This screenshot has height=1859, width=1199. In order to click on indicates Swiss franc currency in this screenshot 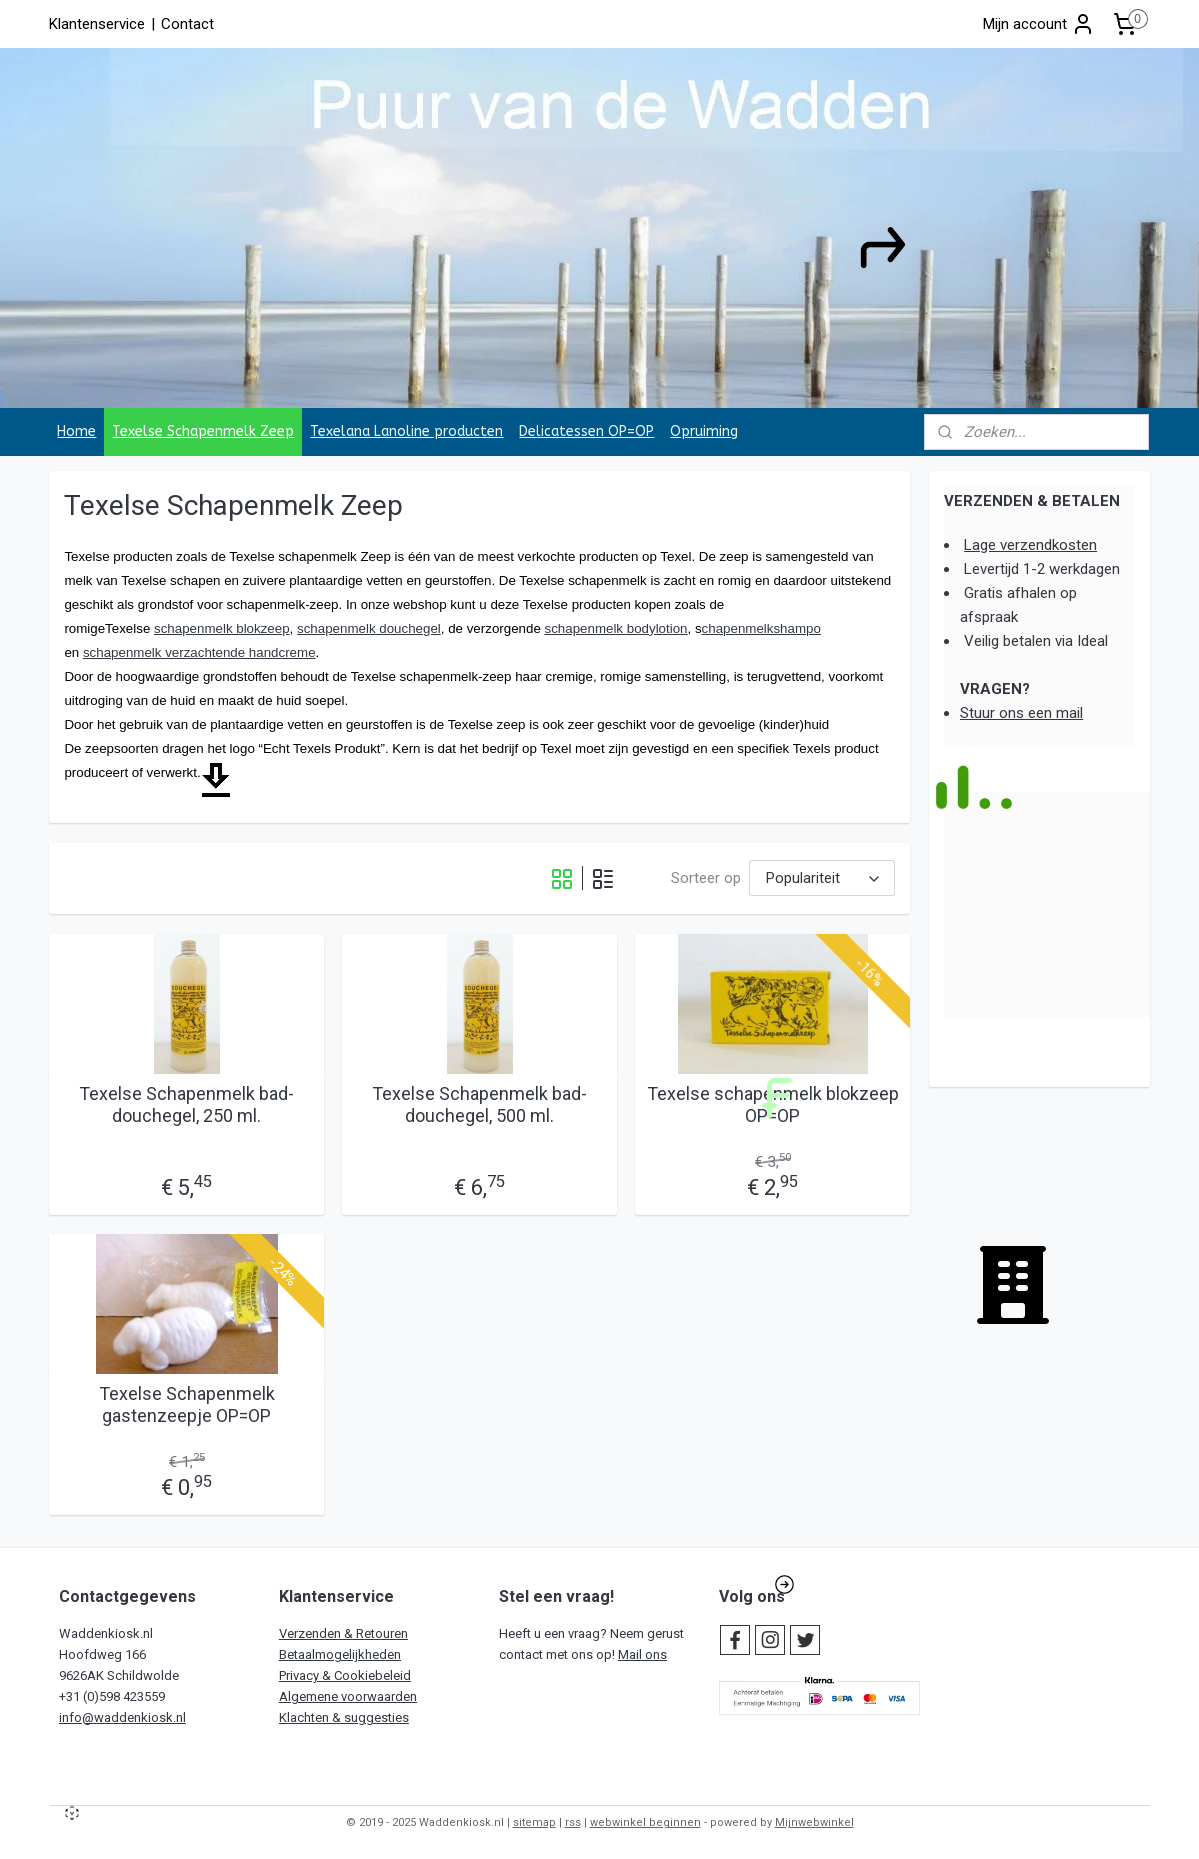, I will do `click(777, 1098)`.